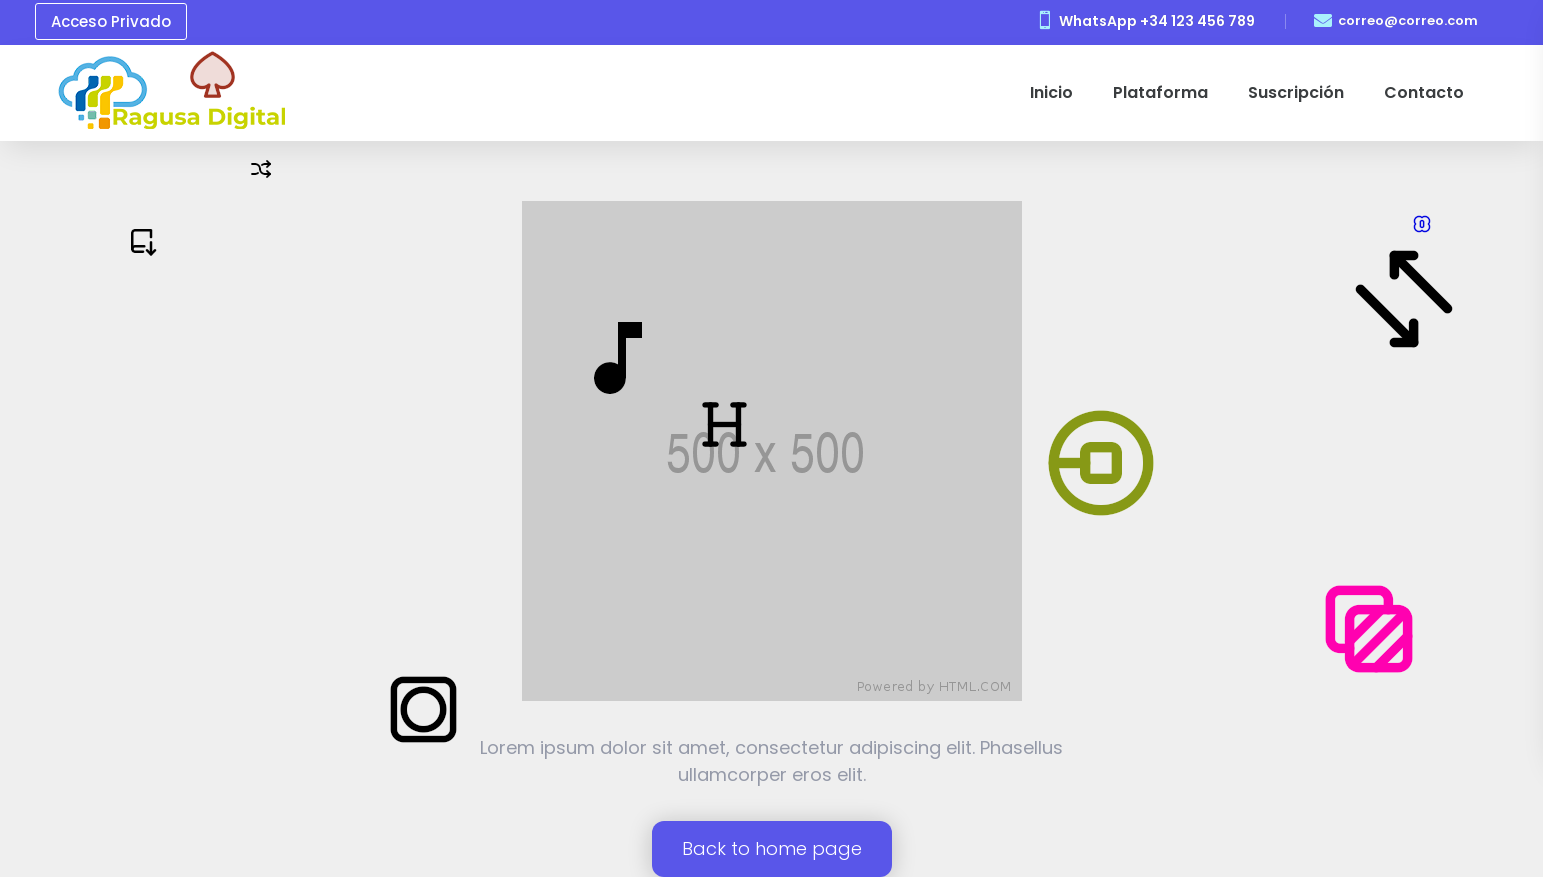 The width and height of the screenshot is (1543, 877). What do you see at coordinates (212, 75) in the screenshot?
I see `playing cards or card game feature` at bounding box center [212, 75].